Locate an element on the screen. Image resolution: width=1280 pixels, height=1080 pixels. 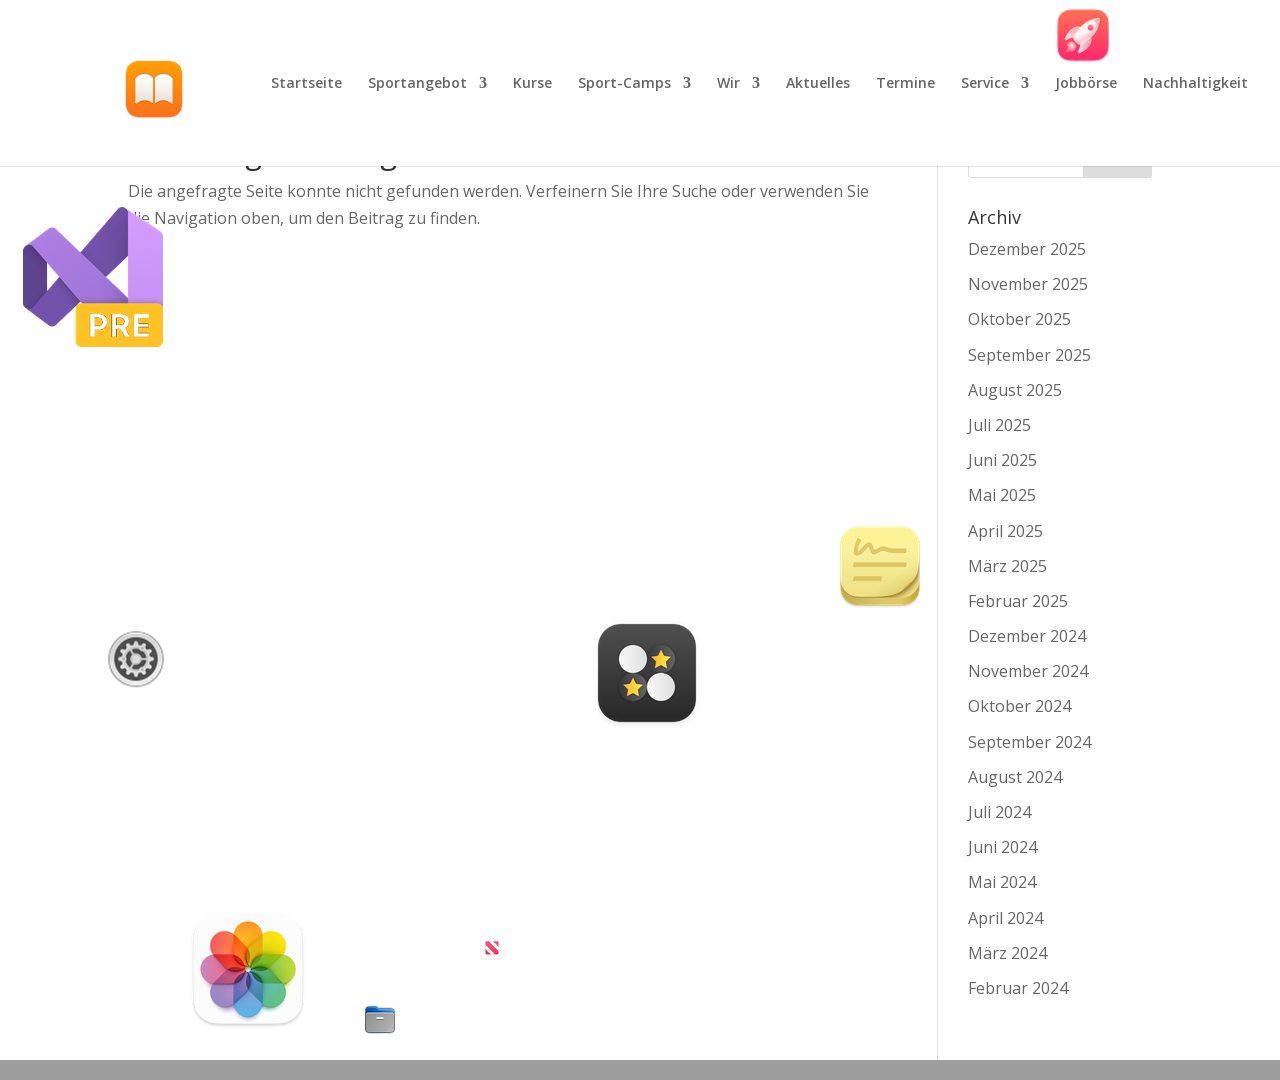
open visual studio preview application is located at coordinates (93, 277).